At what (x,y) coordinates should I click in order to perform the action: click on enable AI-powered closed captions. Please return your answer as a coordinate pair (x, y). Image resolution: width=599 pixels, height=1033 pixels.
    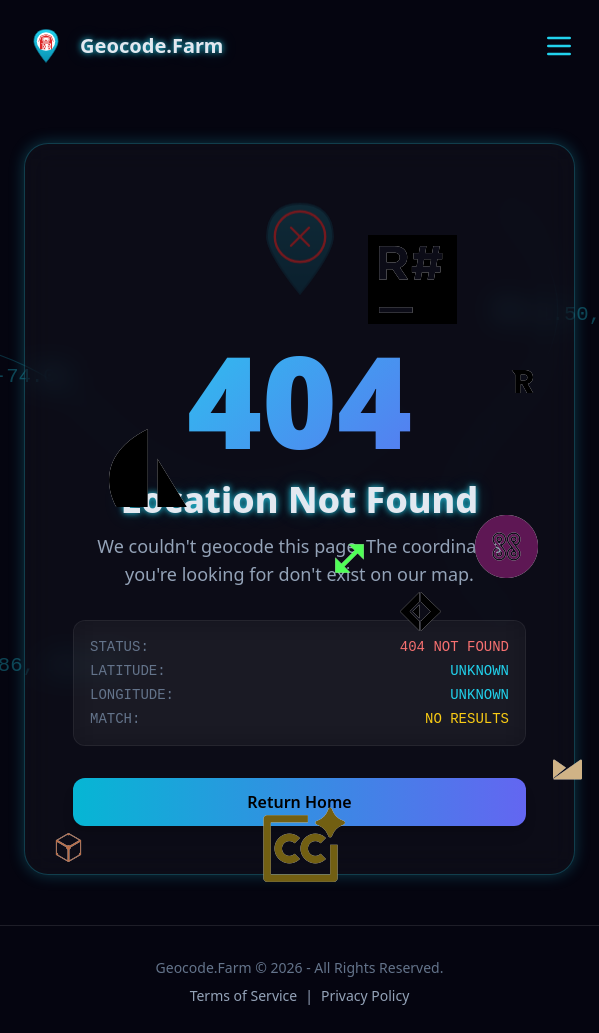
    Looking at the image, I should click on (300, 848).